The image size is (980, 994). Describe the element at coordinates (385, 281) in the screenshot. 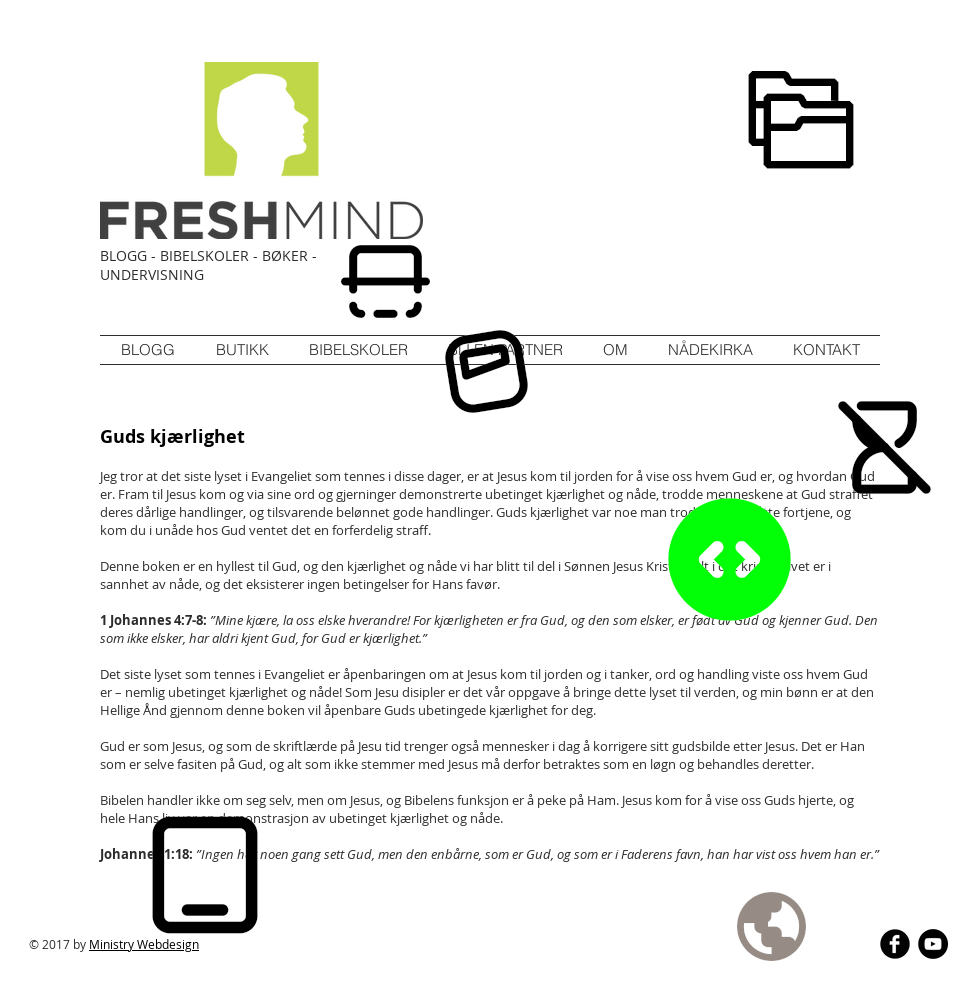

I see `toggle horizontal layout or orientation` at that location.